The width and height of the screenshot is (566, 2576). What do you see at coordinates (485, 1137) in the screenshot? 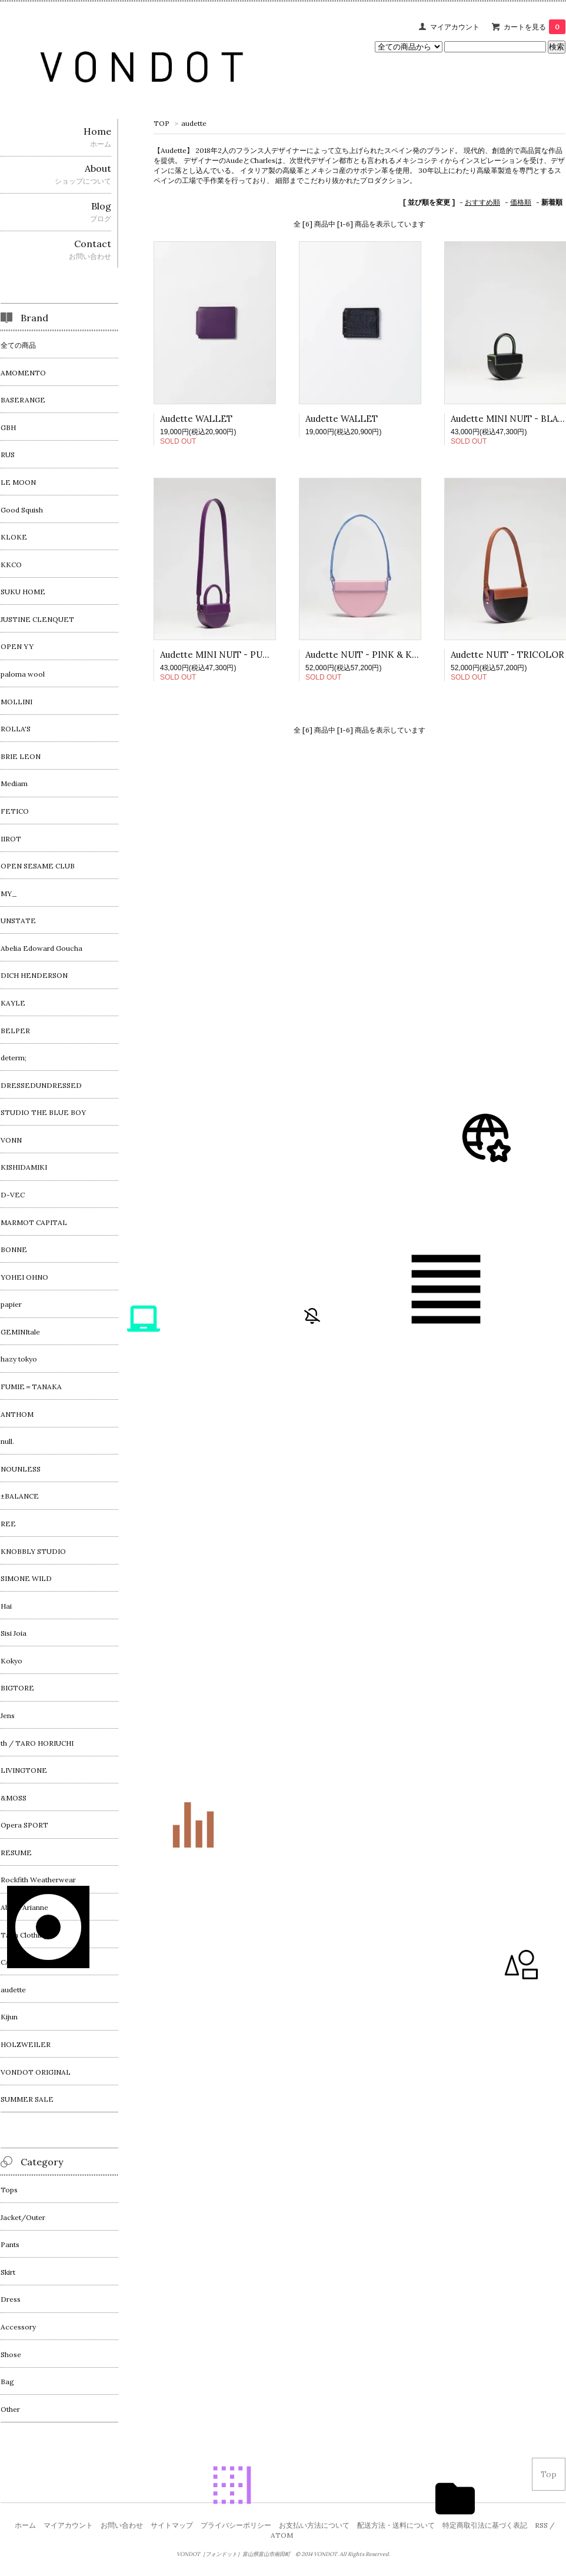
I see `add a website to favorites` at bounding box center [485, 1137].